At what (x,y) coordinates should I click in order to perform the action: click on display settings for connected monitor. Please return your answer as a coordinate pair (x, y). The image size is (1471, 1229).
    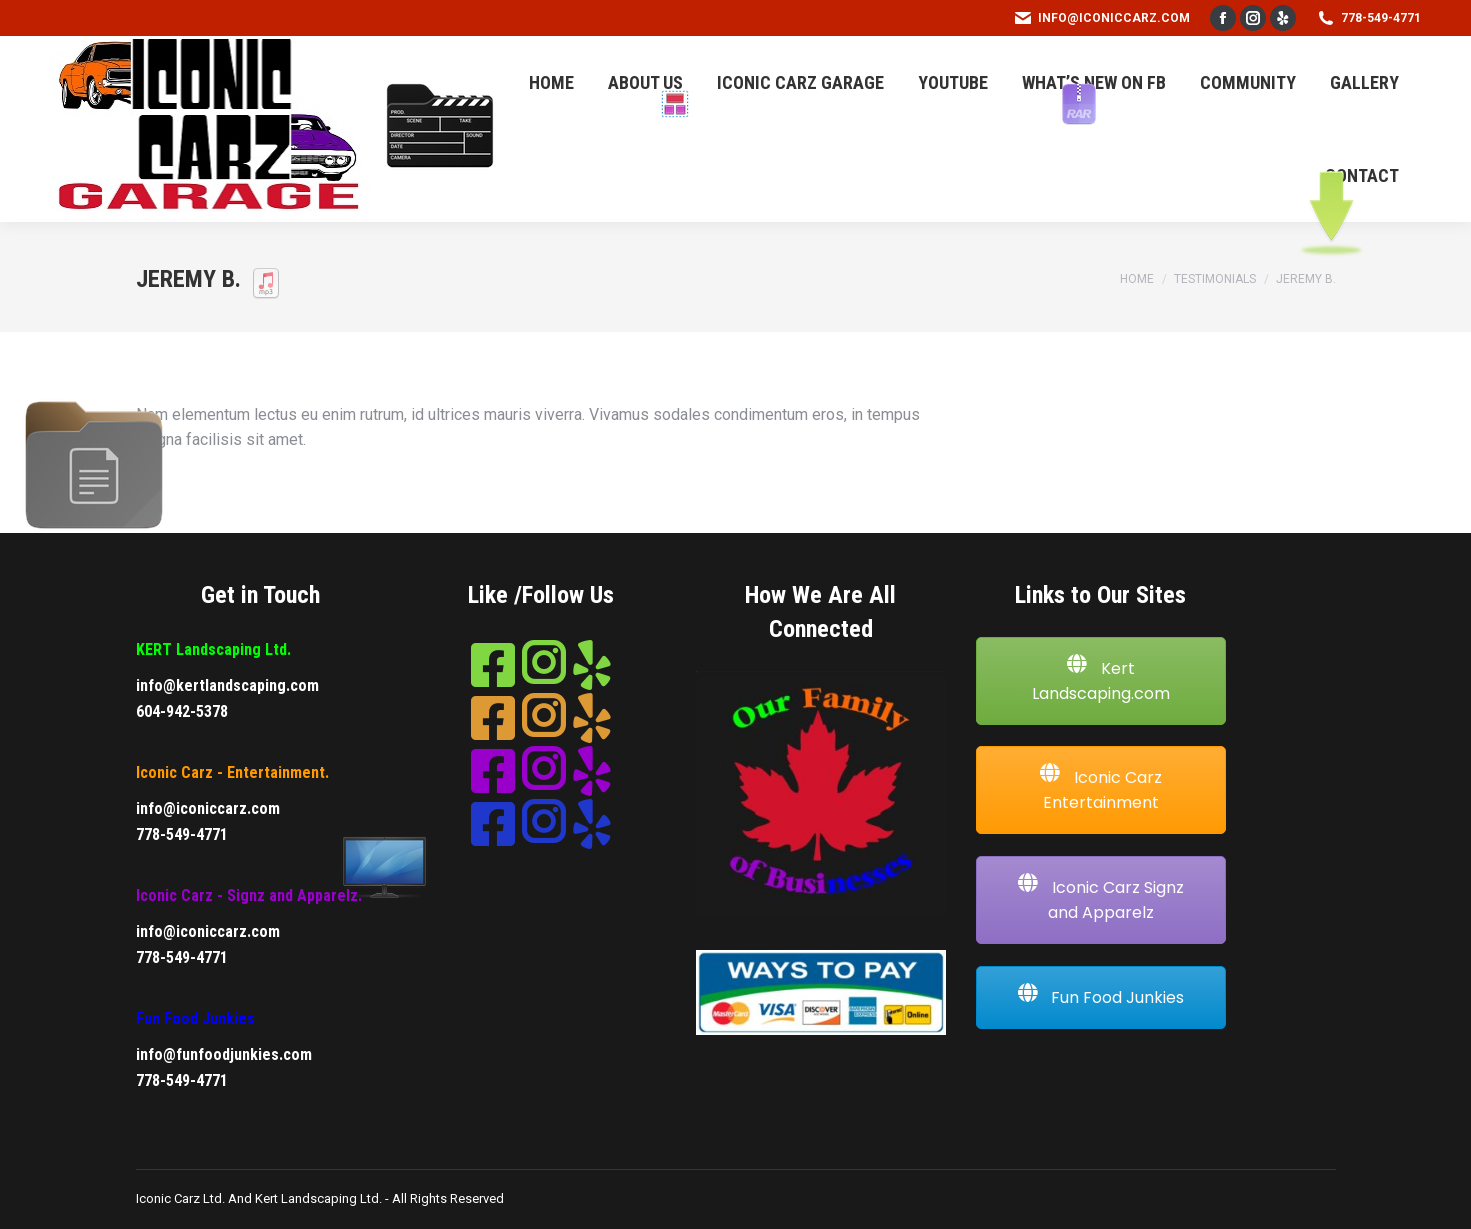
    Looking at the image, I should click on (384, 858).